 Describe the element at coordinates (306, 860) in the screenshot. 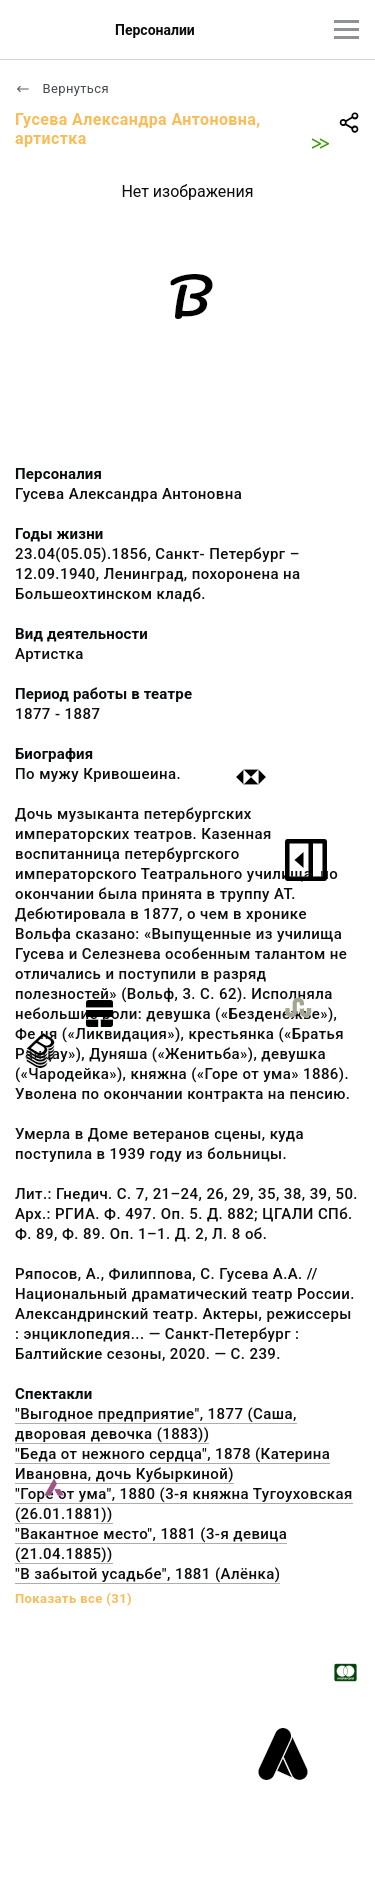

I see `collapse the sidebar panel` at that location.